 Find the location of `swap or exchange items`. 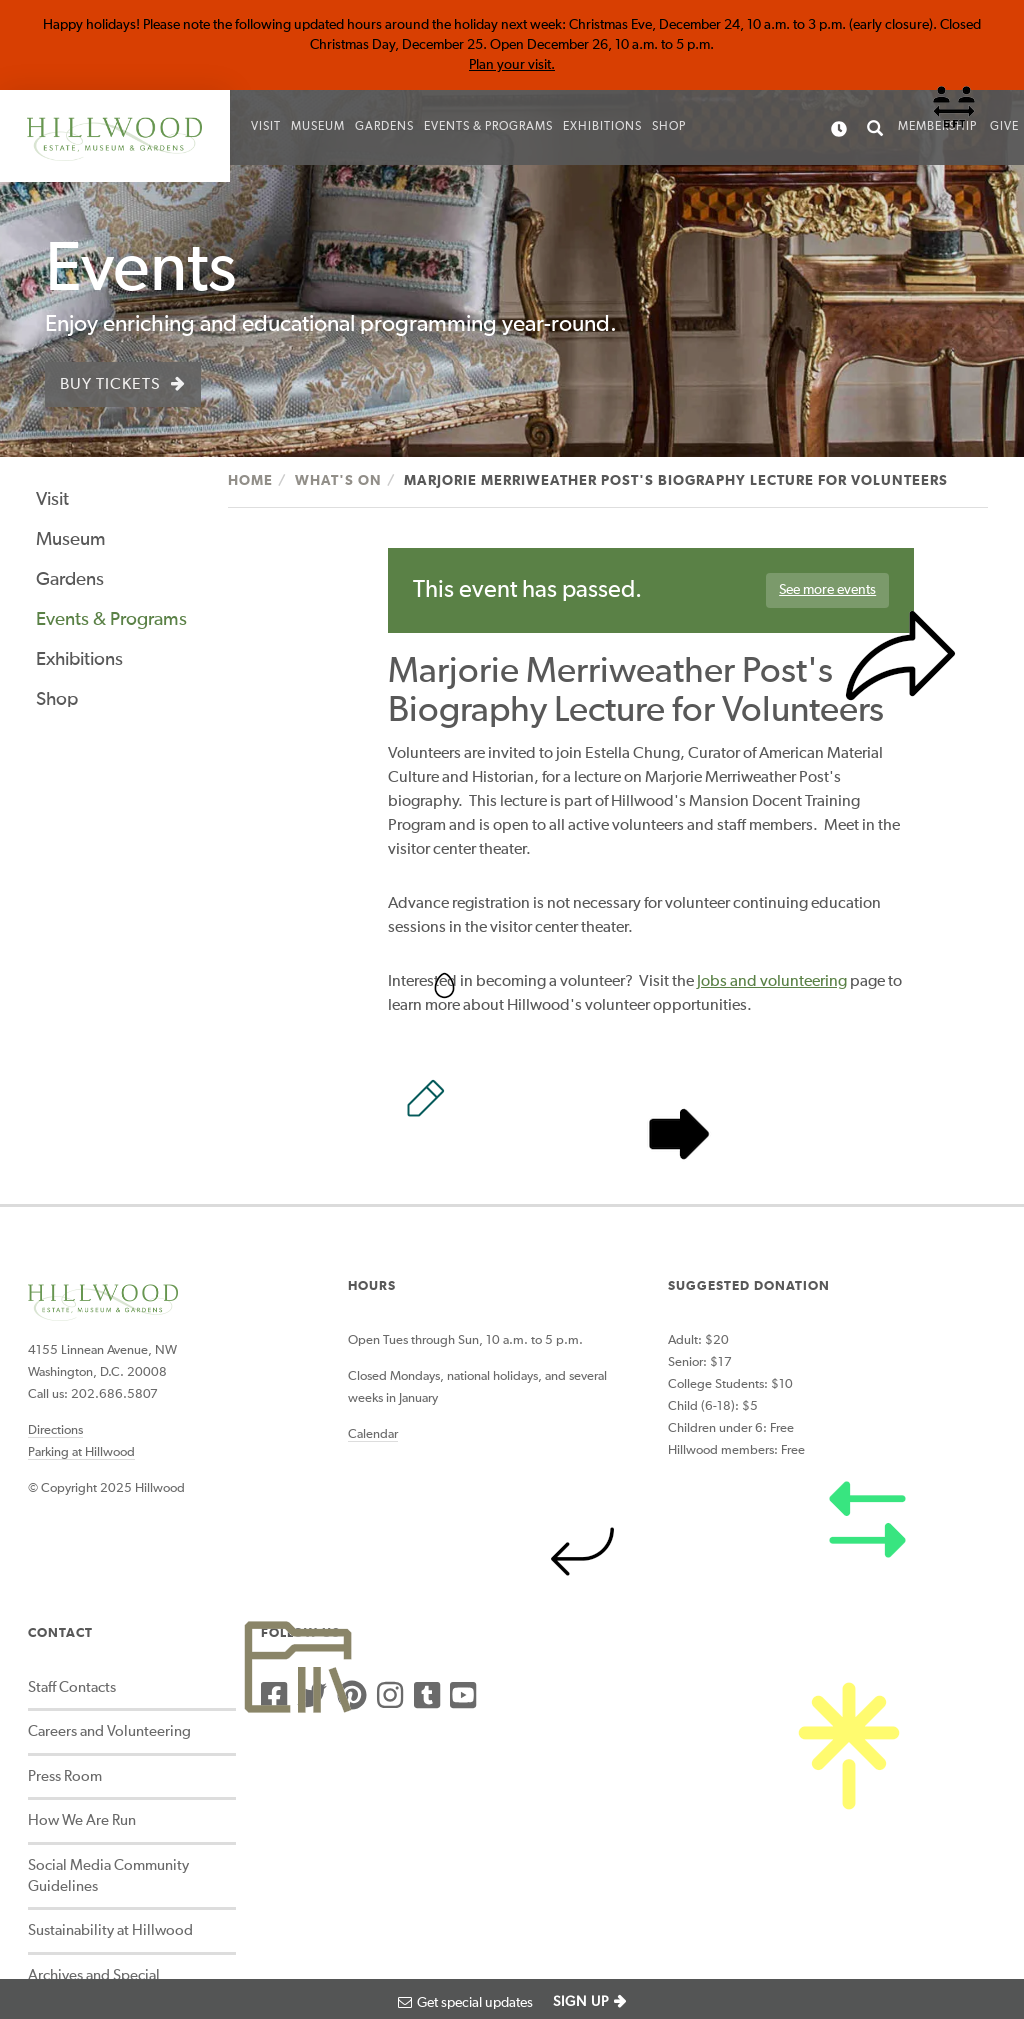

swap or exchange items is located at coordinates (867, 1519).